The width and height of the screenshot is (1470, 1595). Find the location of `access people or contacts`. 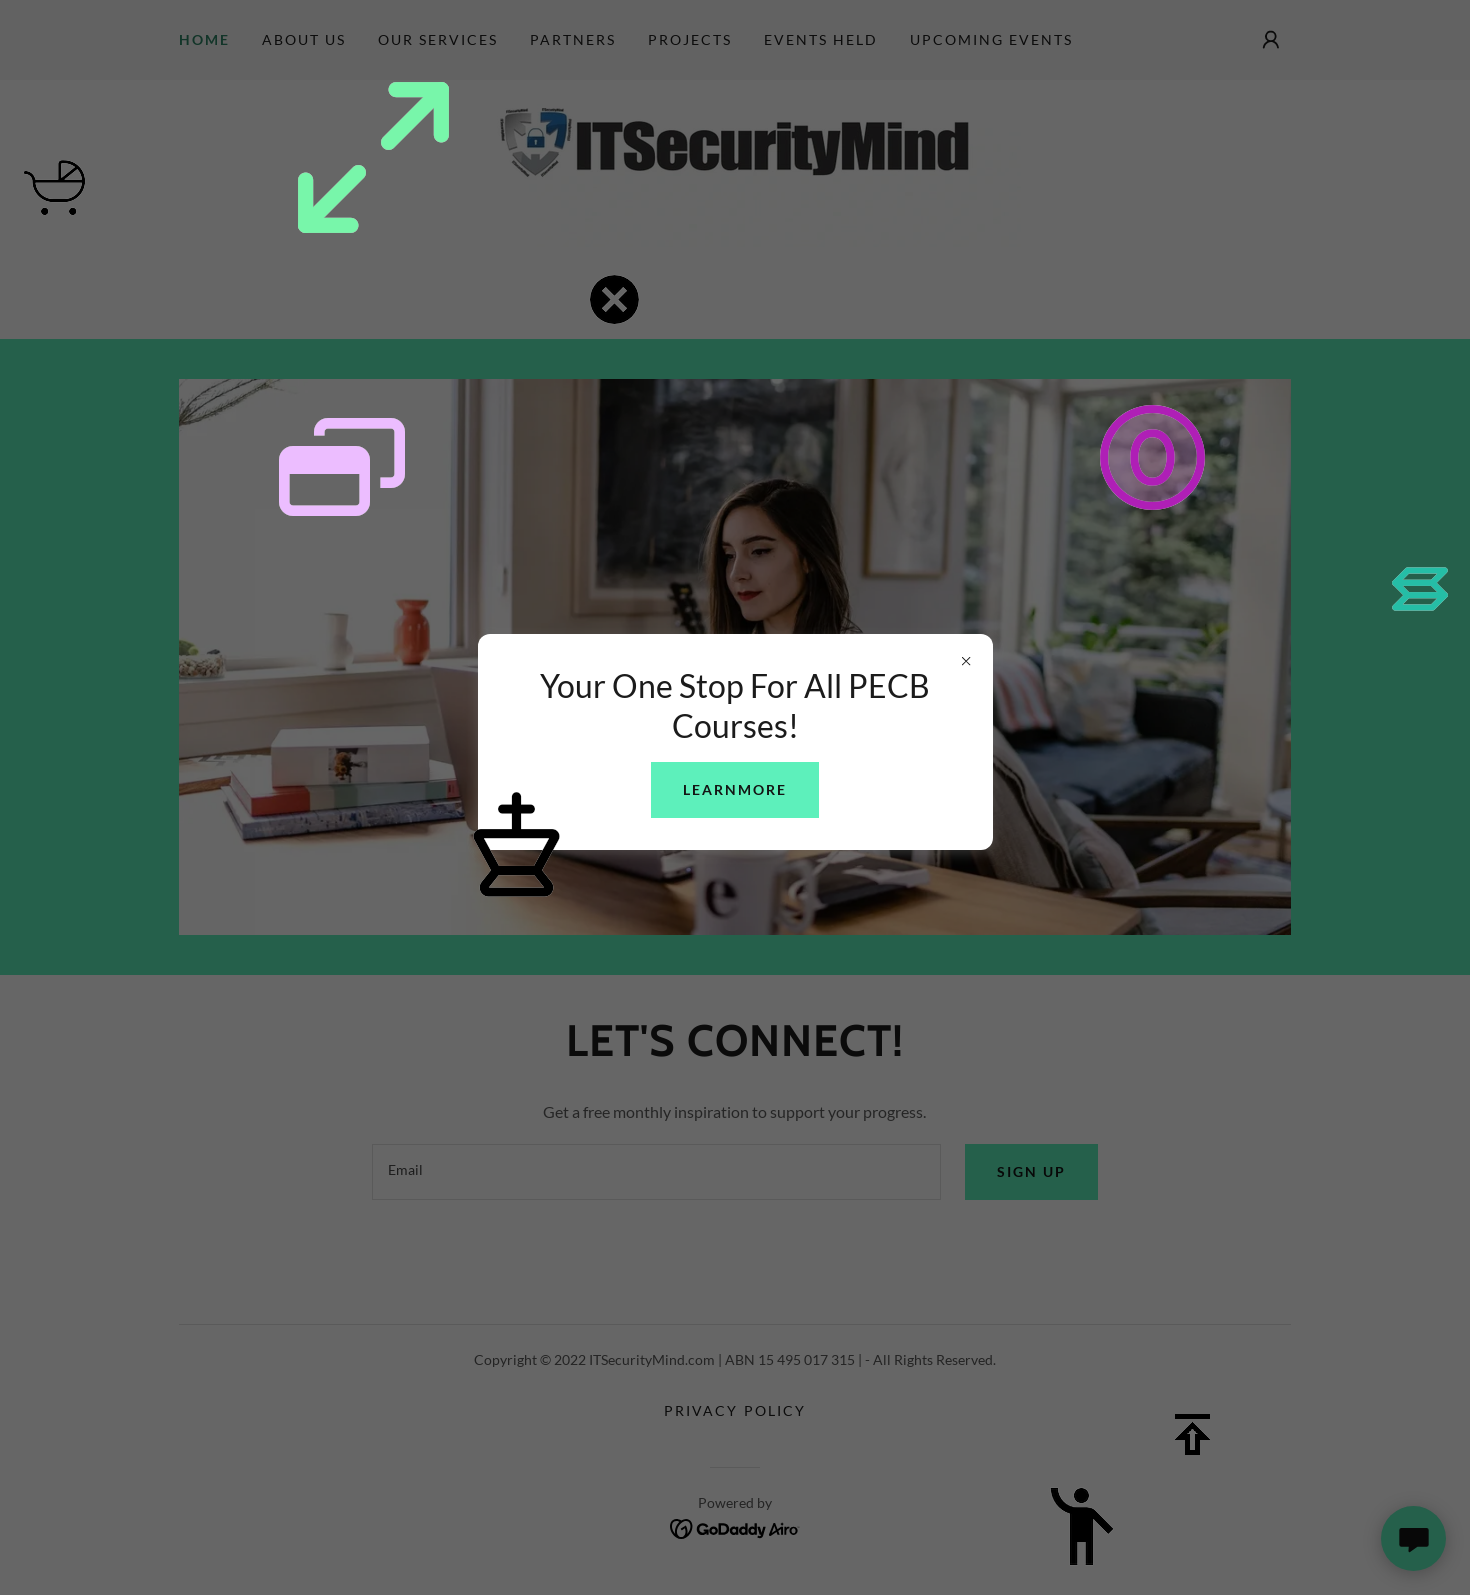

access people or contacts is located at coordinates (1081, 1526).